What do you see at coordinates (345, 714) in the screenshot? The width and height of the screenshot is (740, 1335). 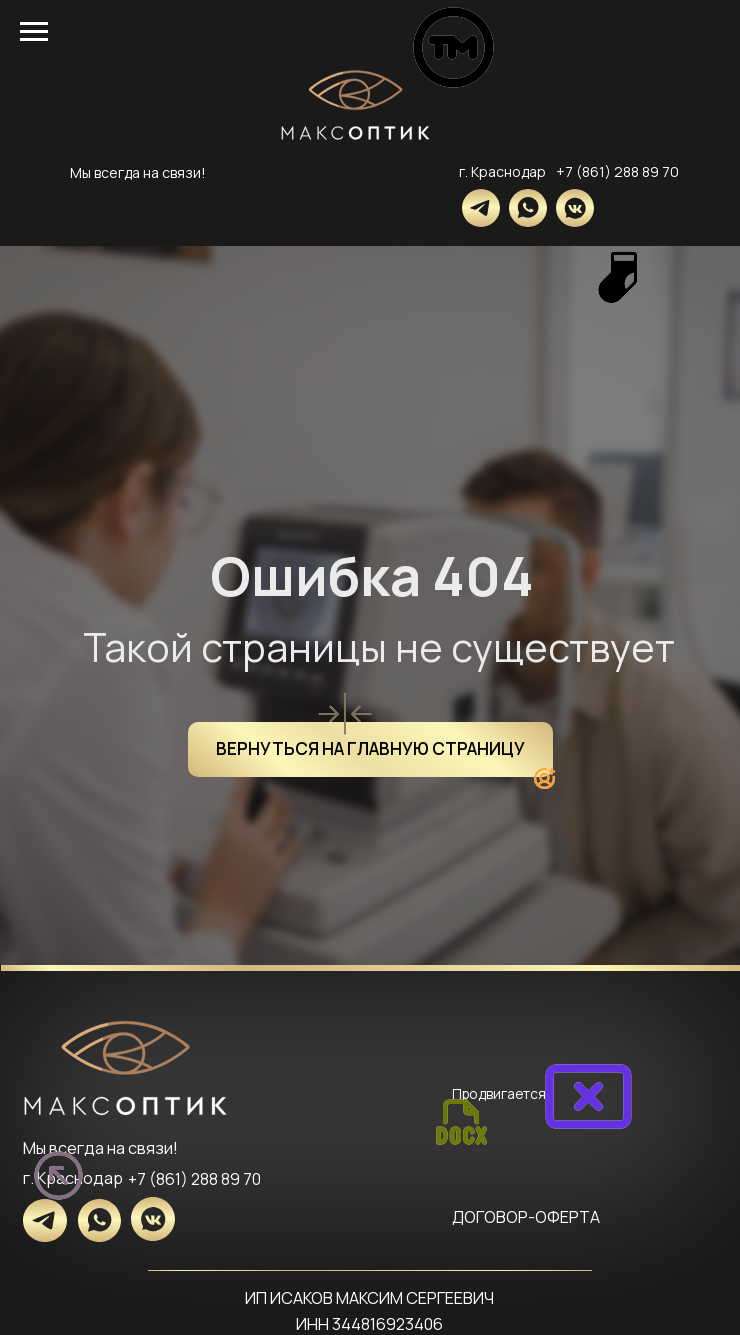 I see `collapse or compress content horizontally` at bounding box center [345, 714].